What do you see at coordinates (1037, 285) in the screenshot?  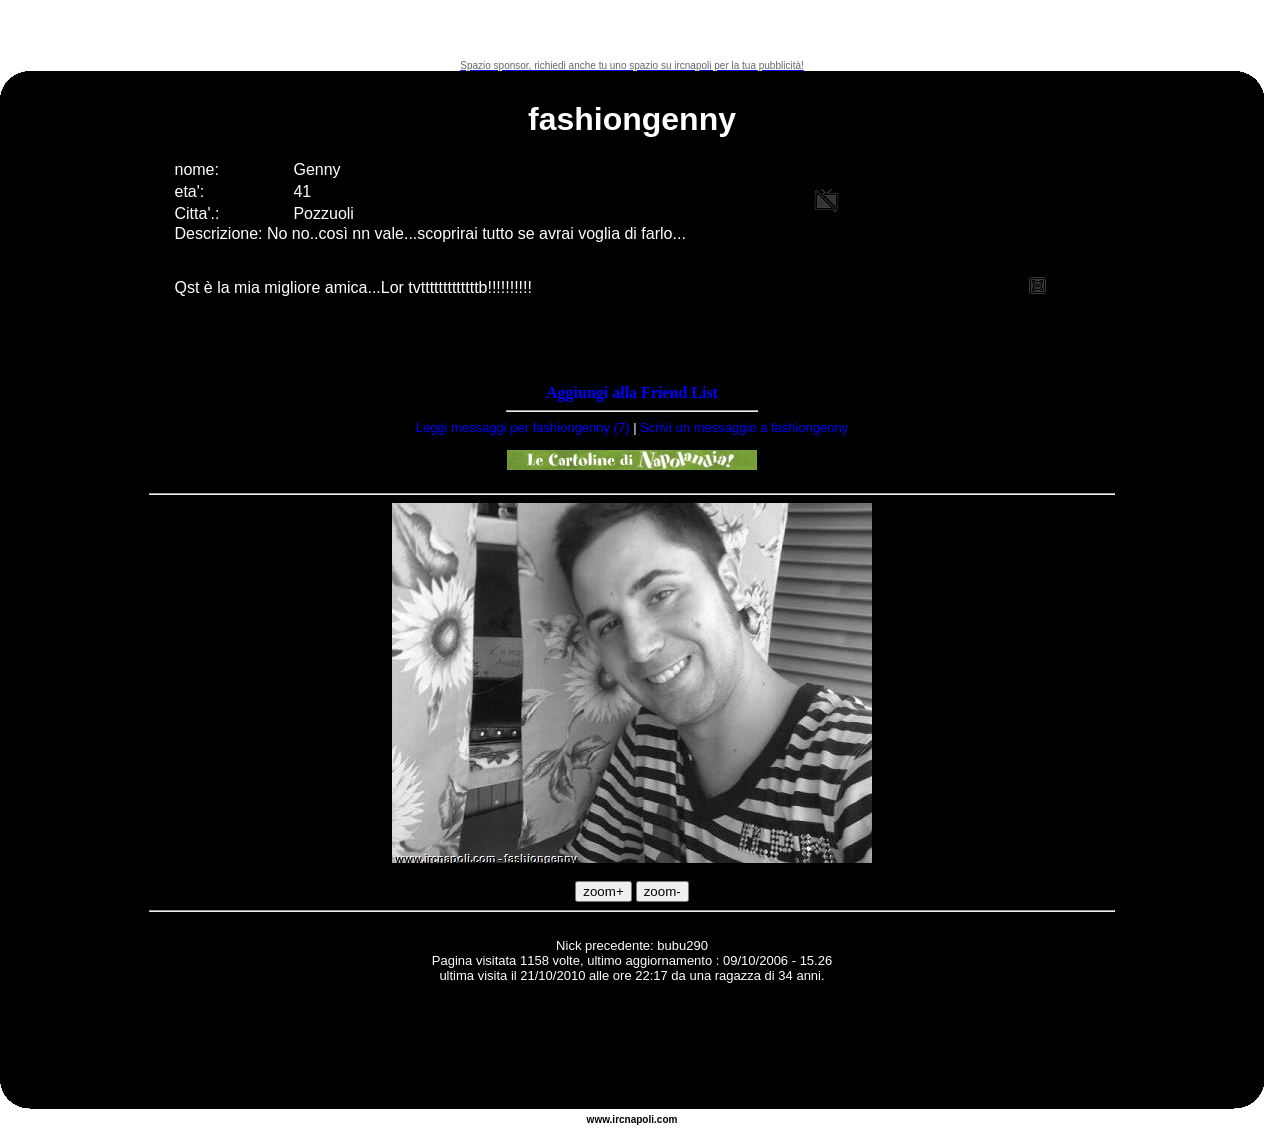 I see `access heating and cooling controls` at bounding box center [1037, 285].